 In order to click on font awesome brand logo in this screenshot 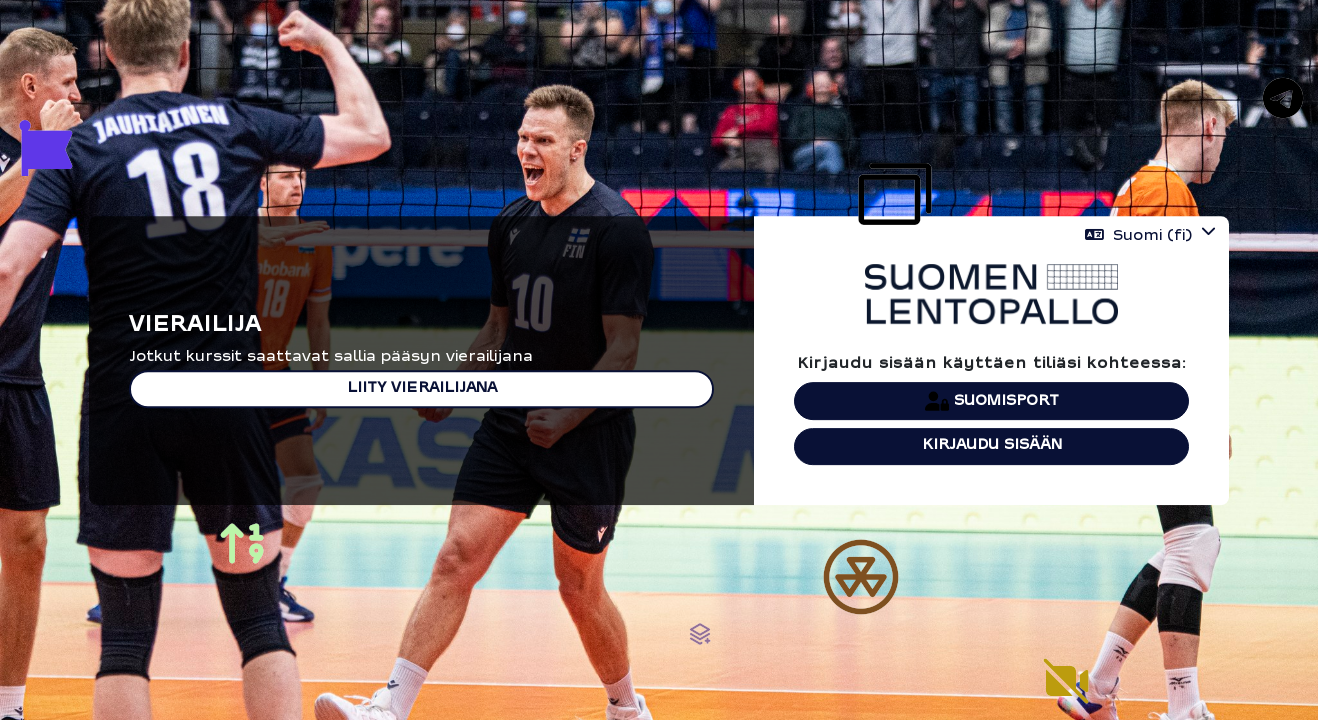, I will do `click(46, 148)`.